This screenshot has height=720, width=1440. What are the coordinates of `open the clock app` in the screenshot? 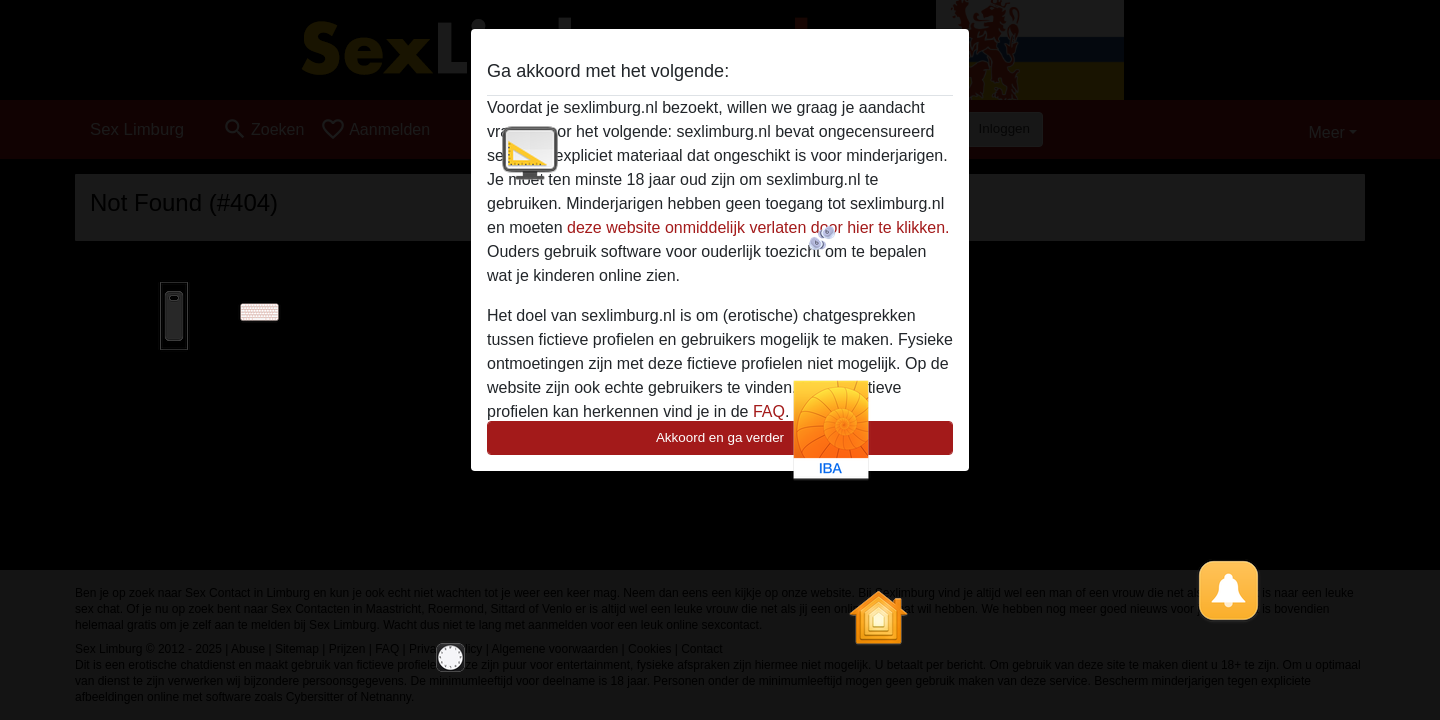 It's located at (450, 657).